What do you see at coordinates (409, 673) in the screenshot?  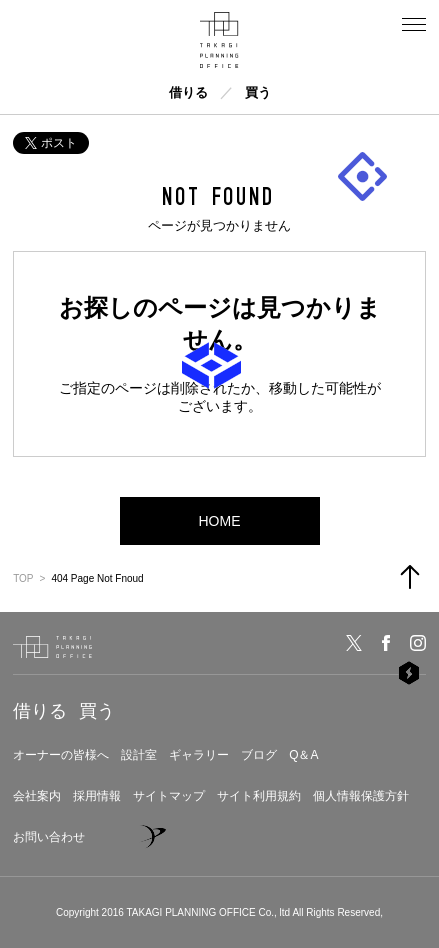 I see `lightning network logo` at bounding box center [409, 673].